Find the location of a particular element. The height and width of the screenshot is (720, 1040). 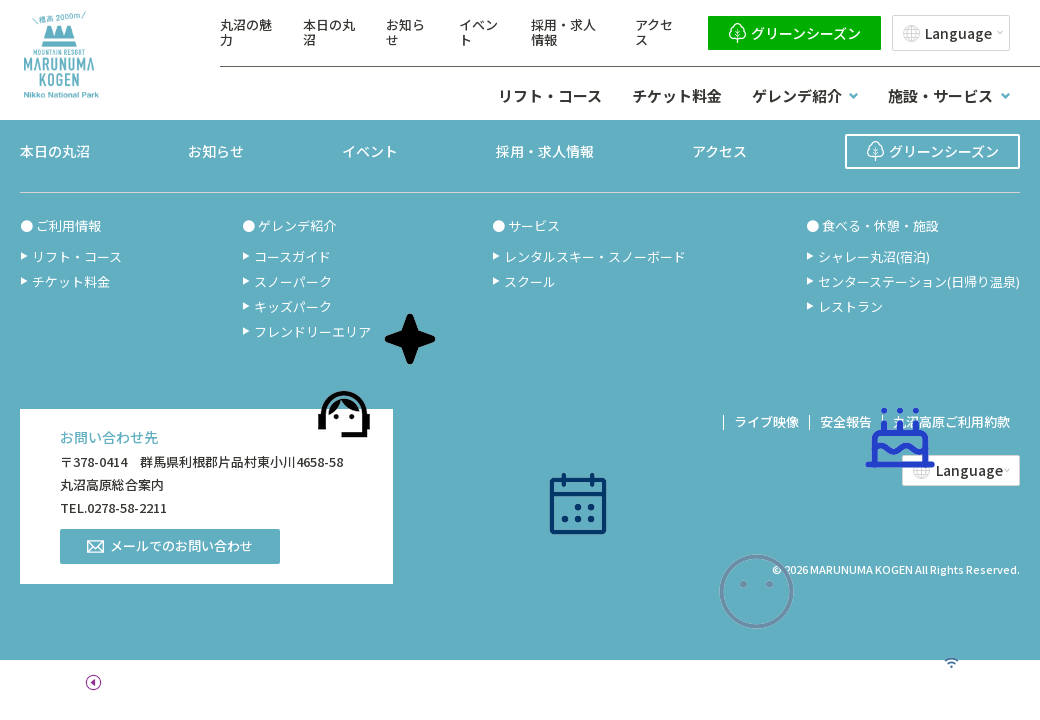

go back to the previous screen is located at coordinates (93, 682).